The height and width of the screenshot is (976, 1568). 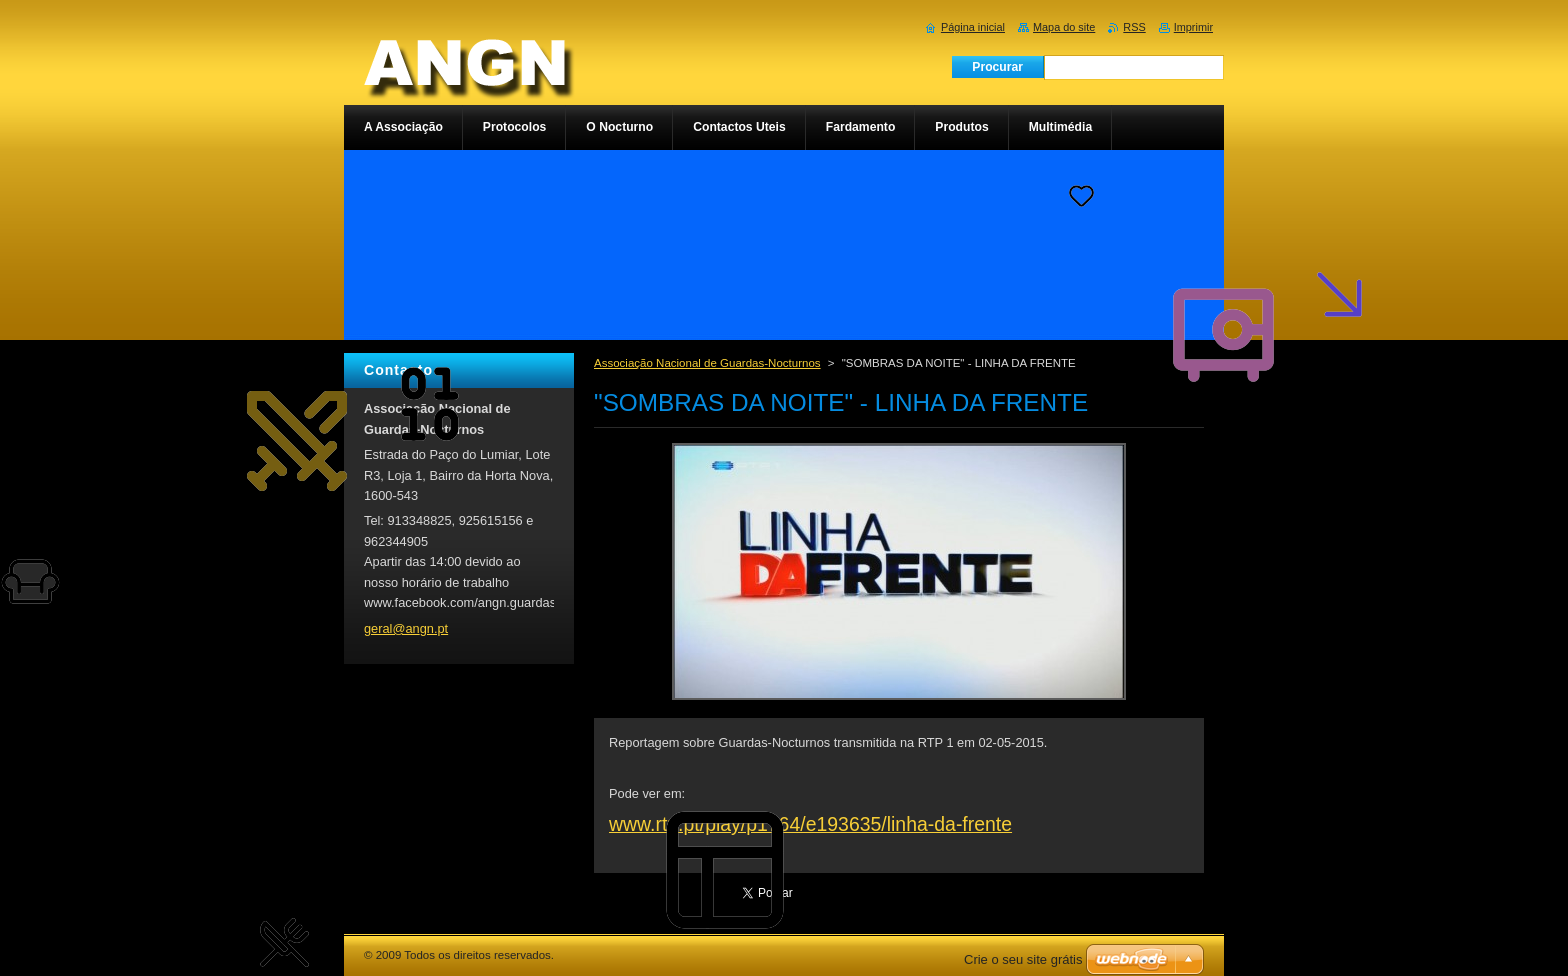 I want to click on navigate to the next item diagonally, so click(x=1339, y=294).